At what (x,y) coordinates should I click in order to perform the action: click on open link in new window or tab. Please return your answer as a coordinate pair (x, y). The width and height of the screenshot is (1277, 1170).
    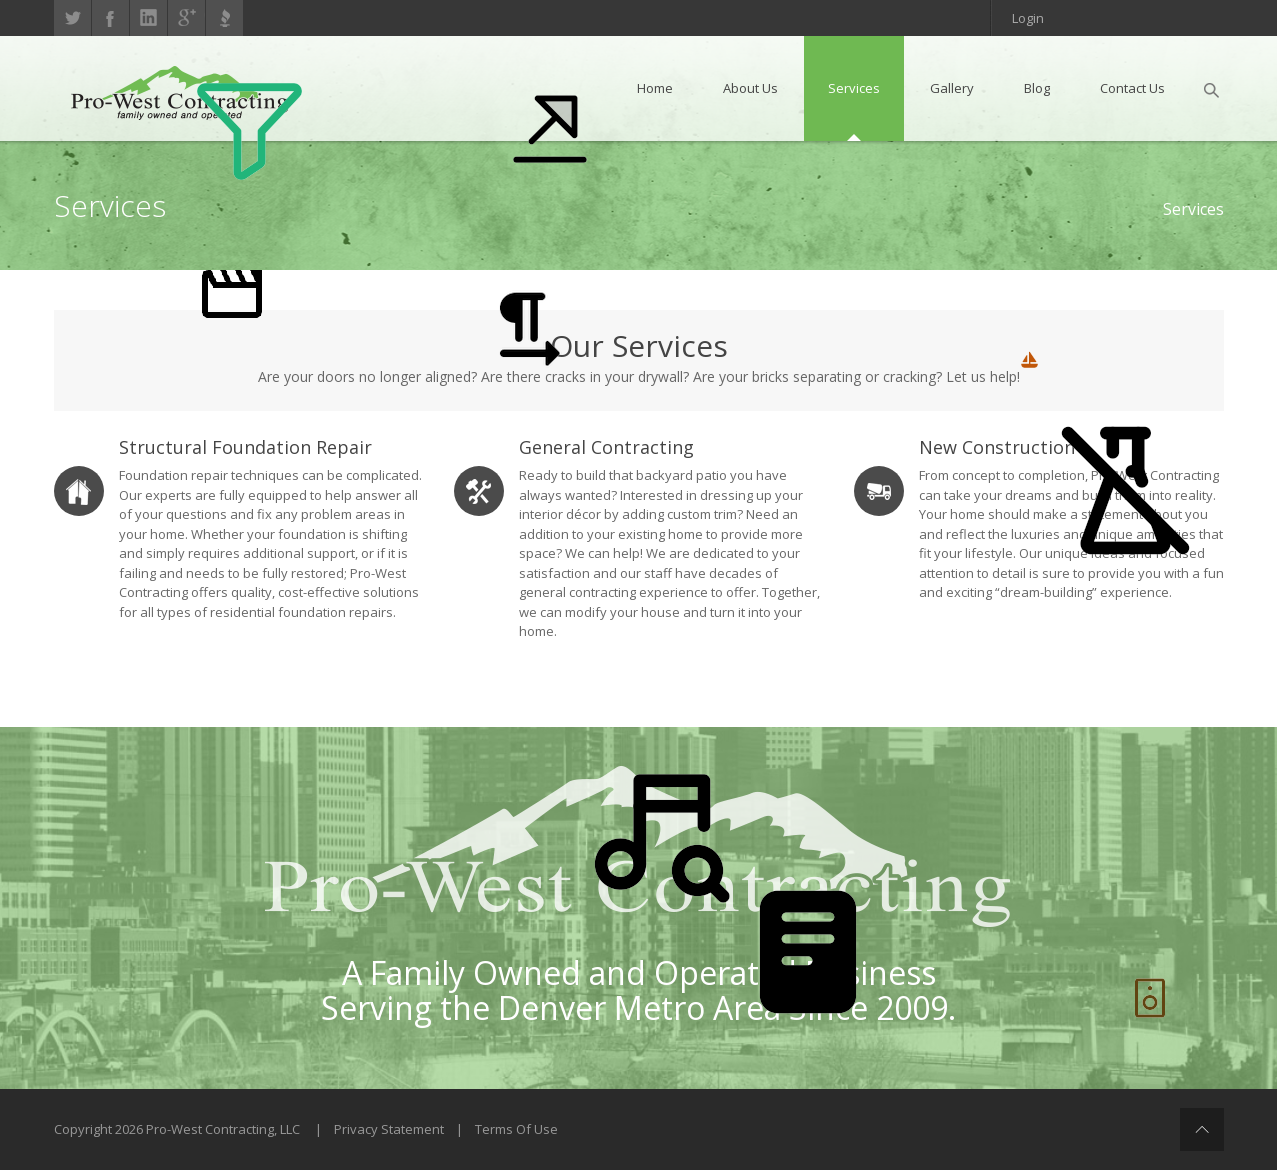
    Looking at the image, I should click on (550, 126).